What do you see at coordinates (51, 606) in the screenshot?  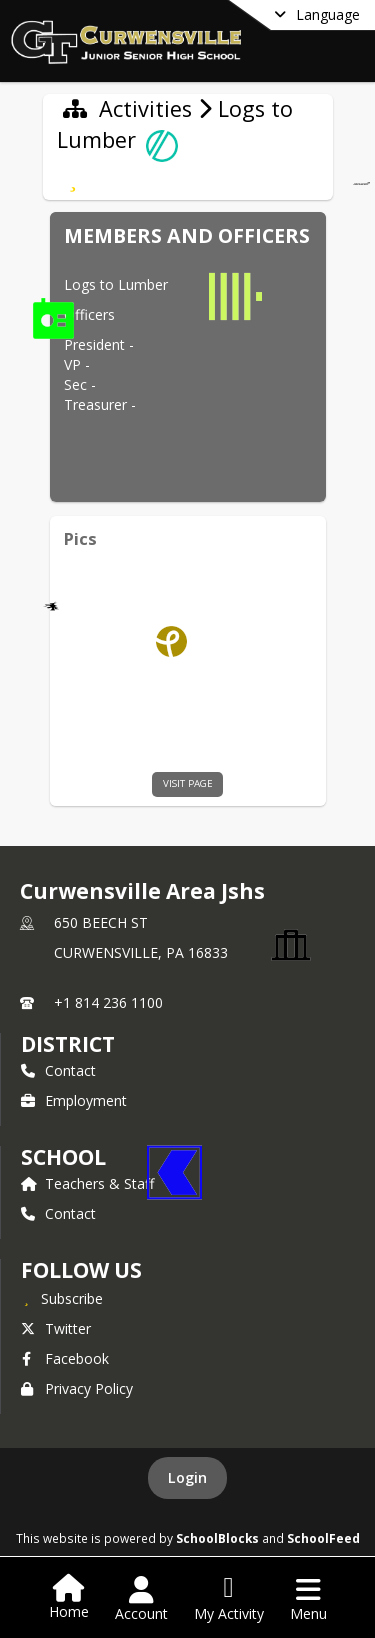 I see `wails framework logo` at bounding box center [51, 606].